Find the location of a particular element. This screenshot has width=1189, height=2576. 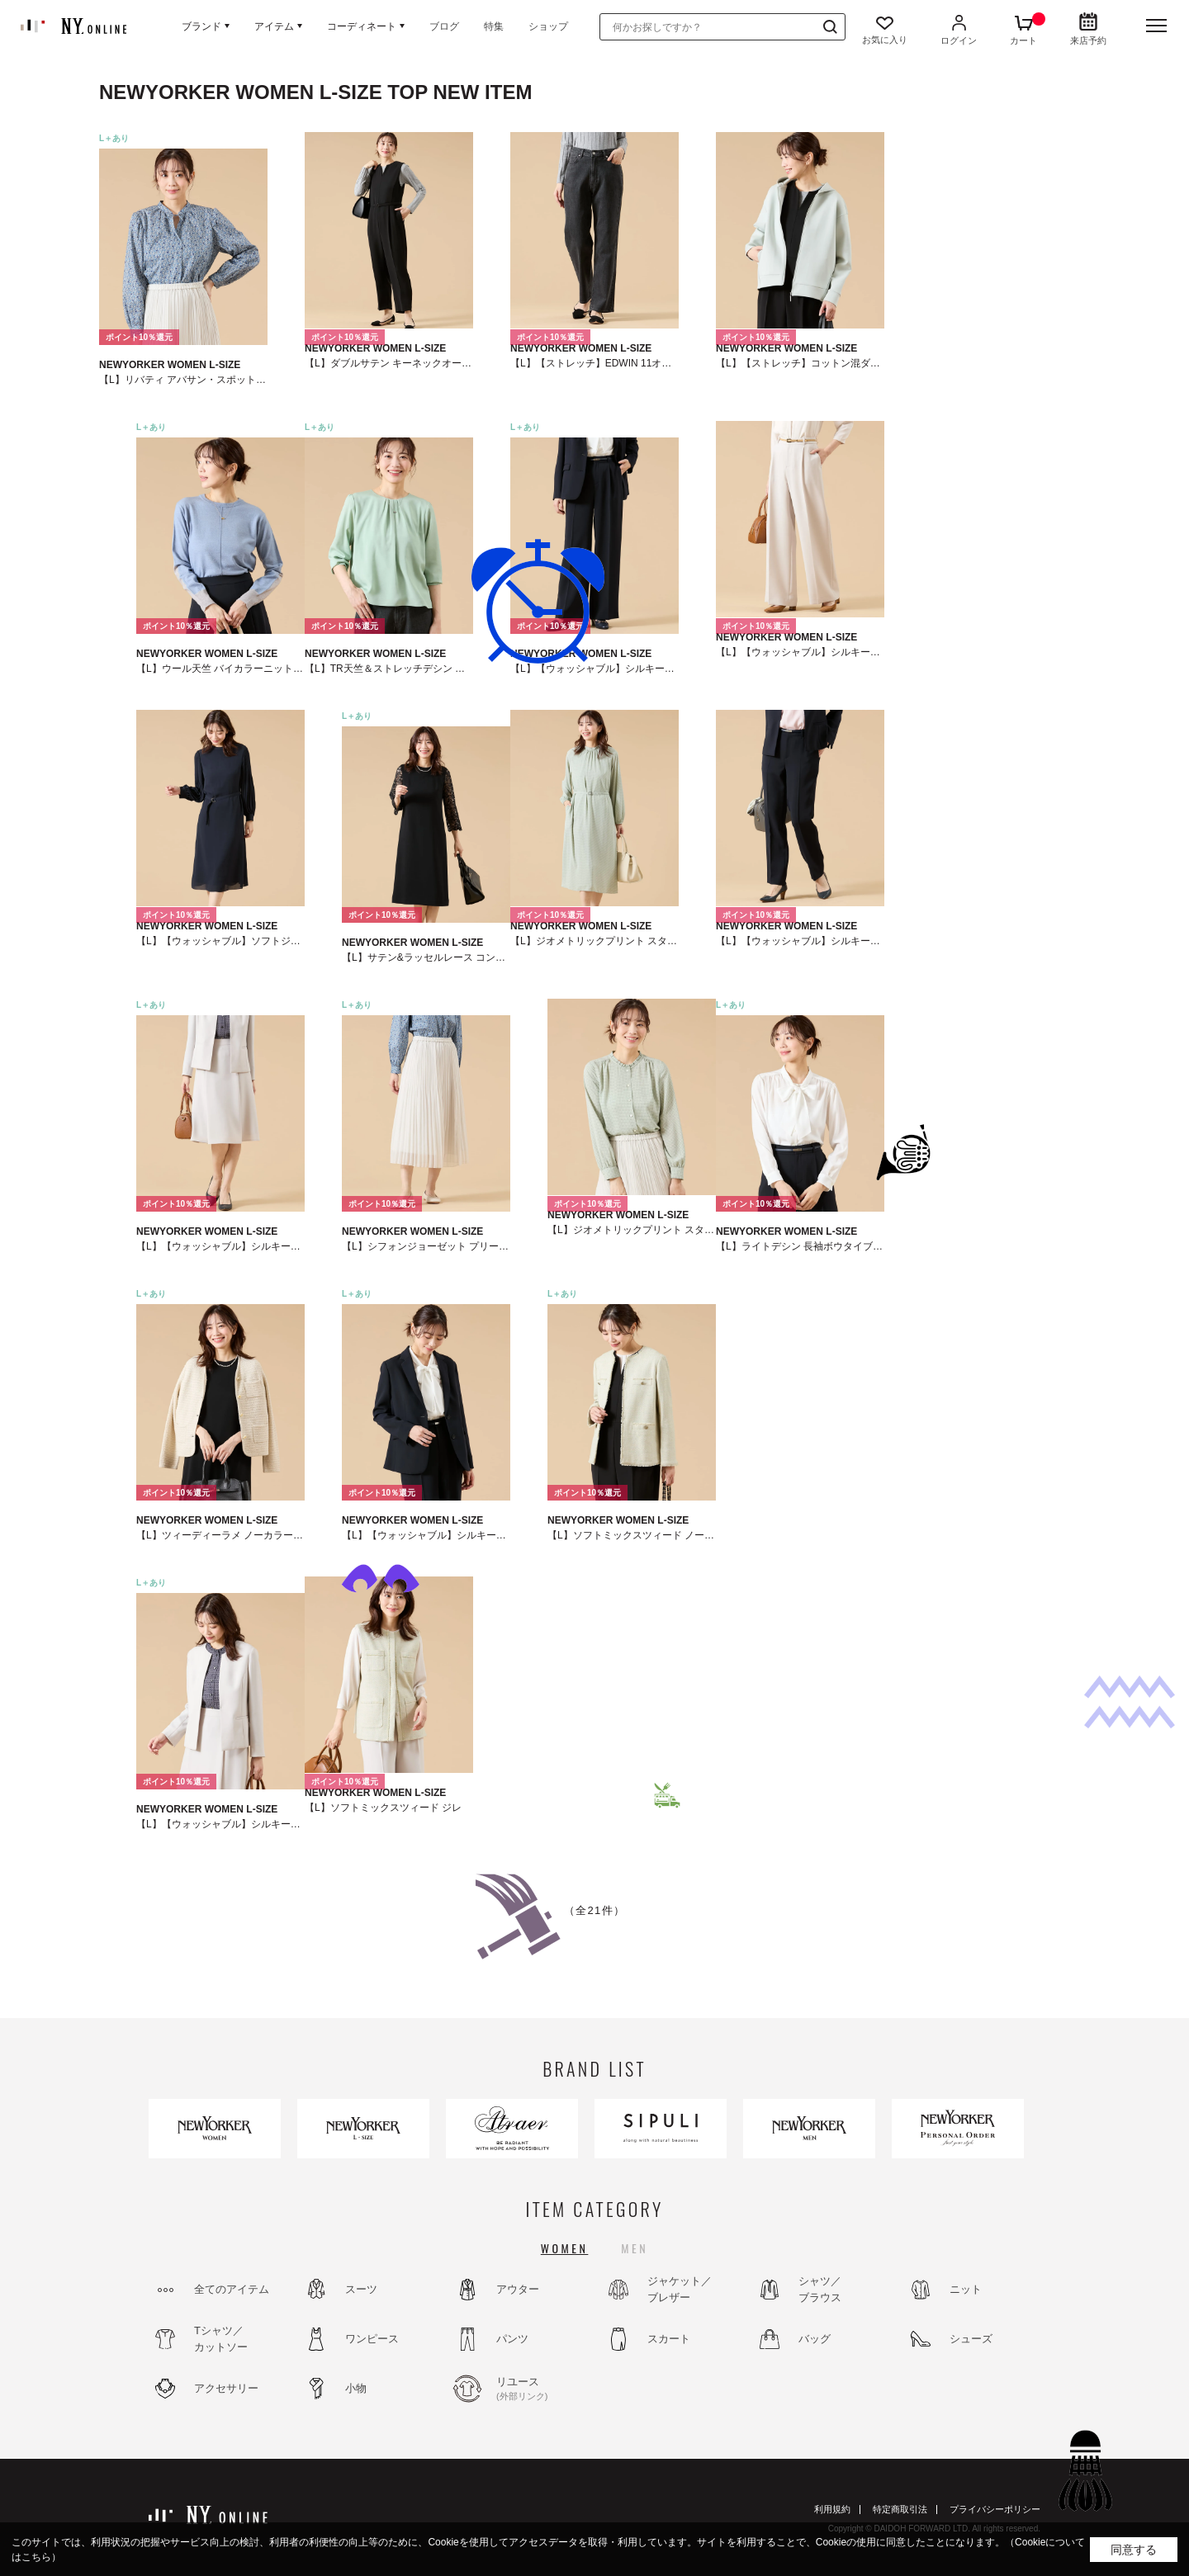

indicates a worried or anxious state is located at coordinates (380, 1581).